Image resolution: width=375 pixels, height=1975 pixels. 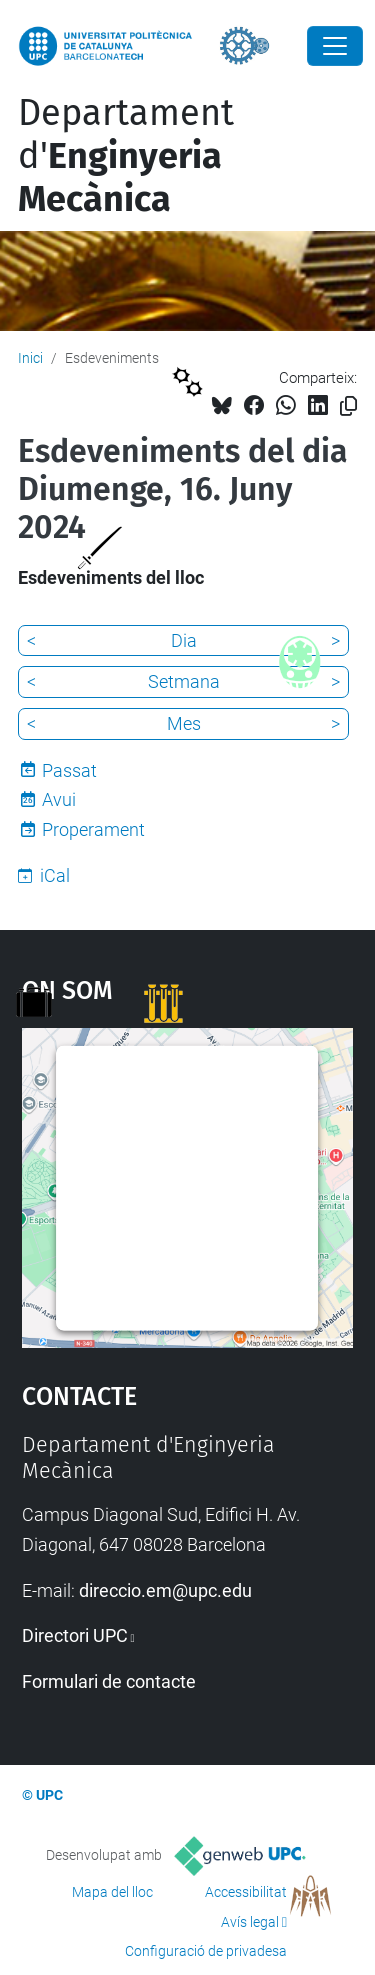 What do you see at coordinates (187, 382) in the screenshot?
I see `indicates damage or hit points in a game` at bounding box center [187, 382].